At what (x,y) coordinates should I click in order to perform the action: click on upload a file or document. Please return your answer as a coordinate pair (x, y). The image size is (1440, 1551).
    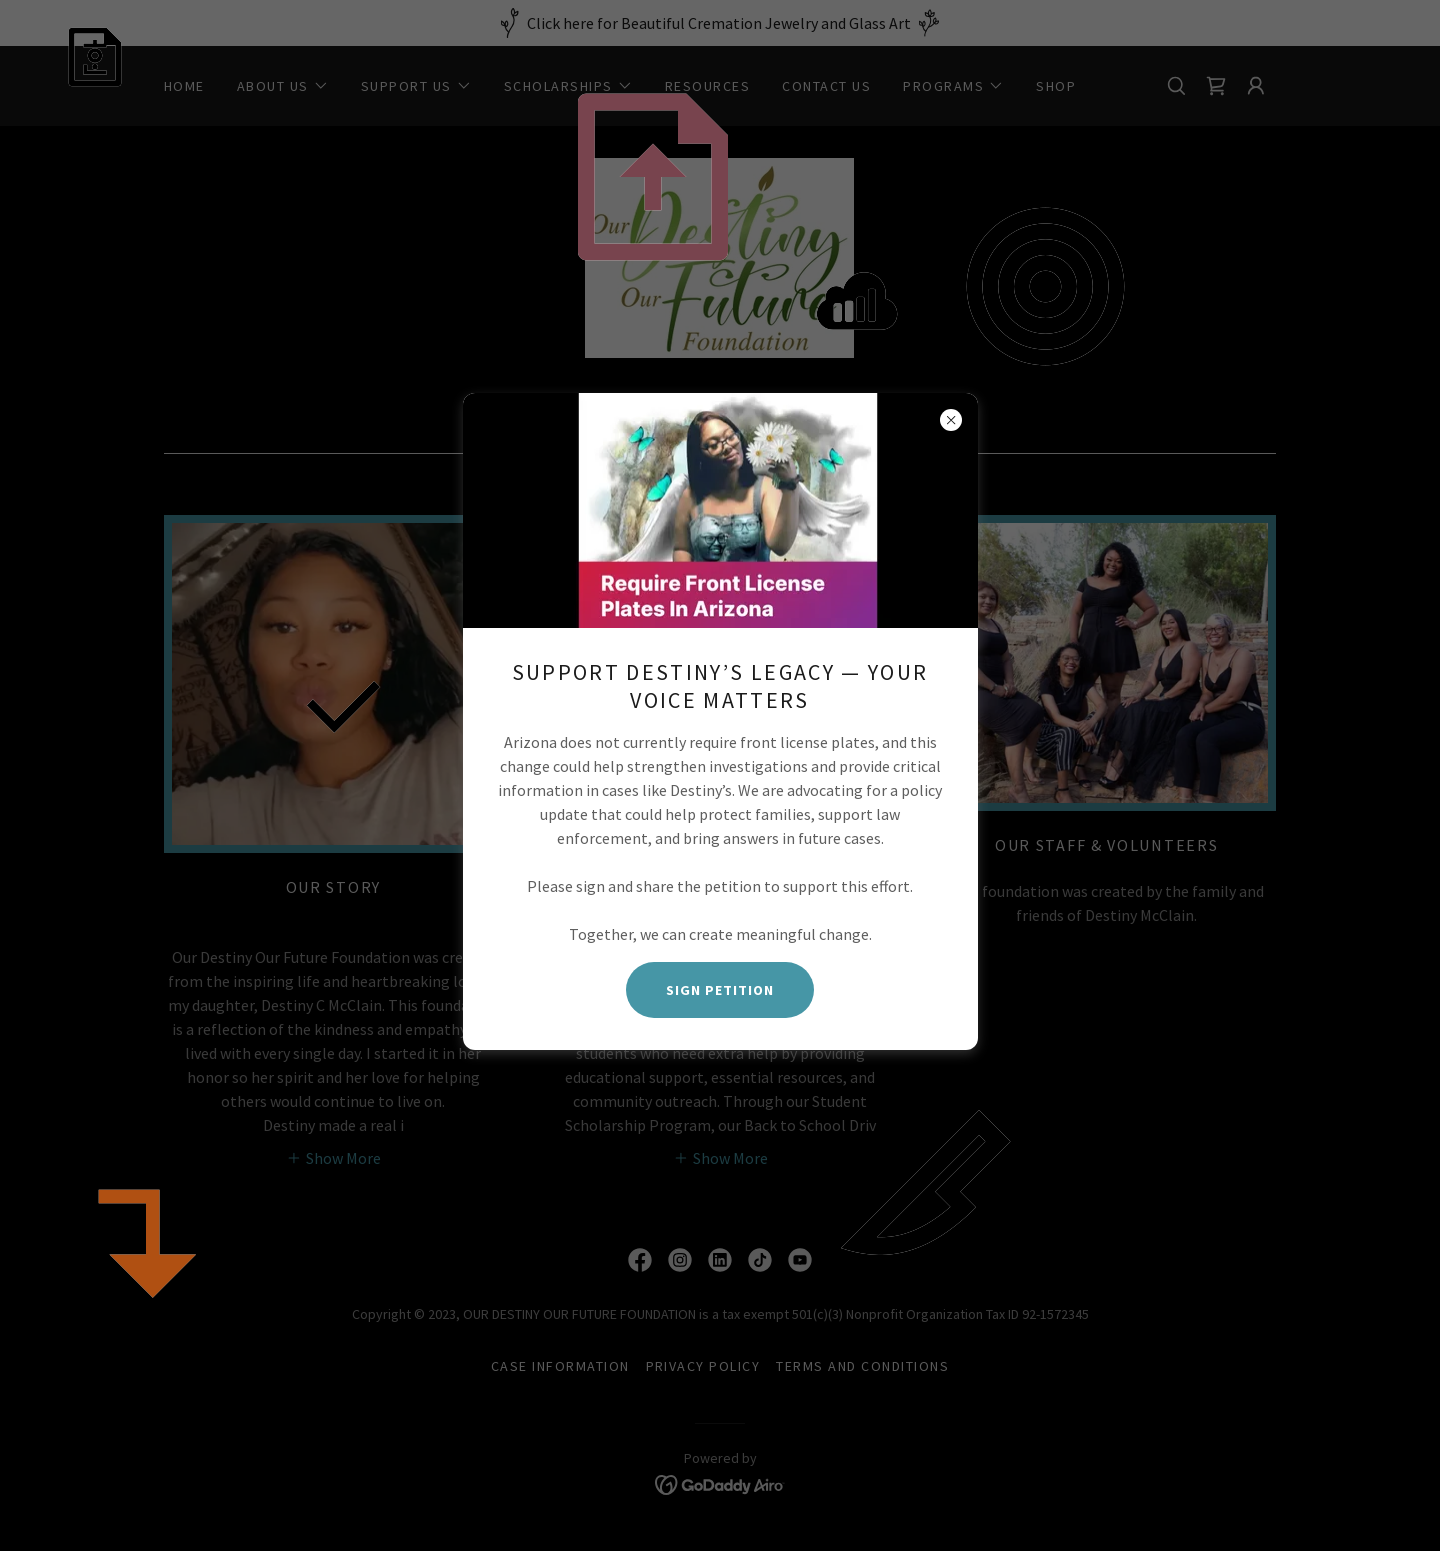
    Looking at the image, I should click on (653, 177).